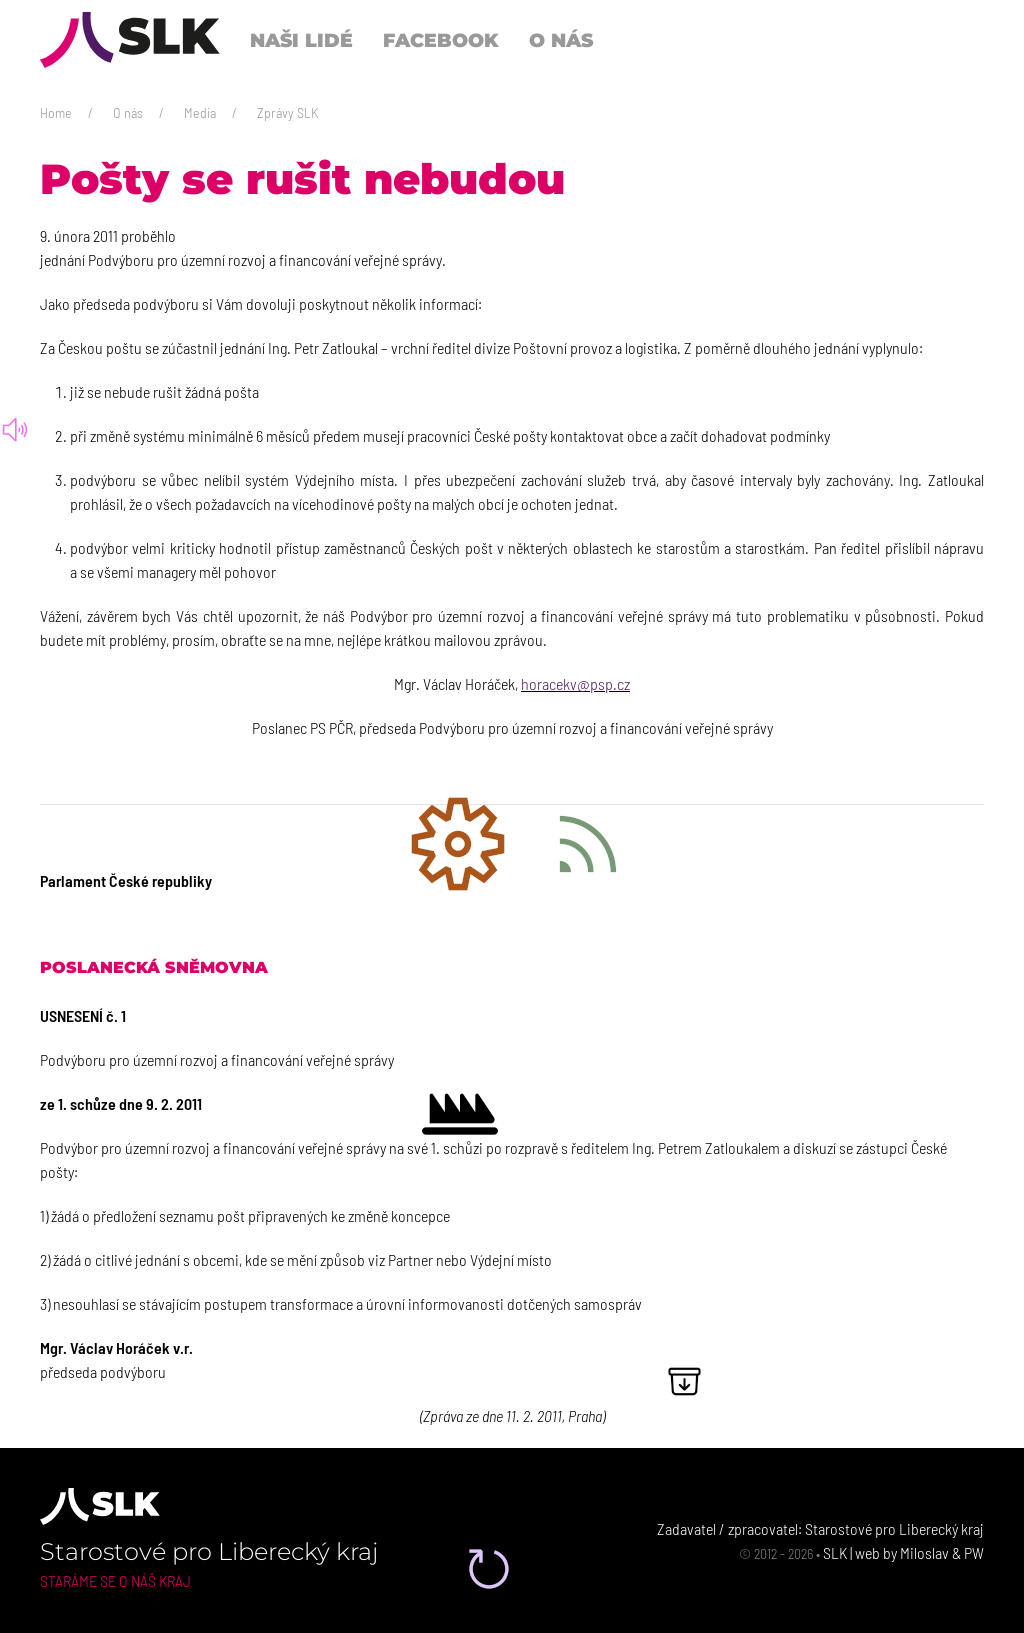 The image size is (1024, 1633). I want to click on subscribe to an RSS feed, so click(588, 844).